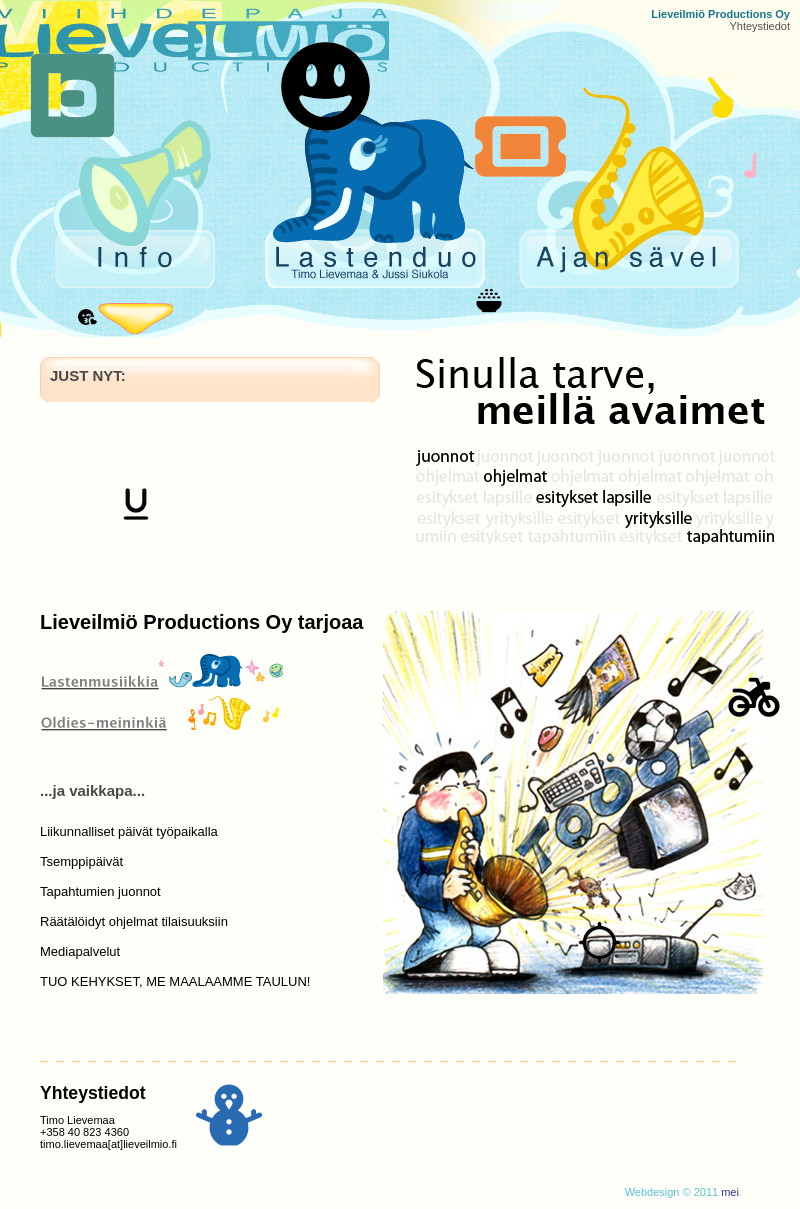 This screenshot has height=1209, width=800. Describe the element at coordinates (136, 504) in the screenshot. I see `apply underline formatting to selected text` at that location.